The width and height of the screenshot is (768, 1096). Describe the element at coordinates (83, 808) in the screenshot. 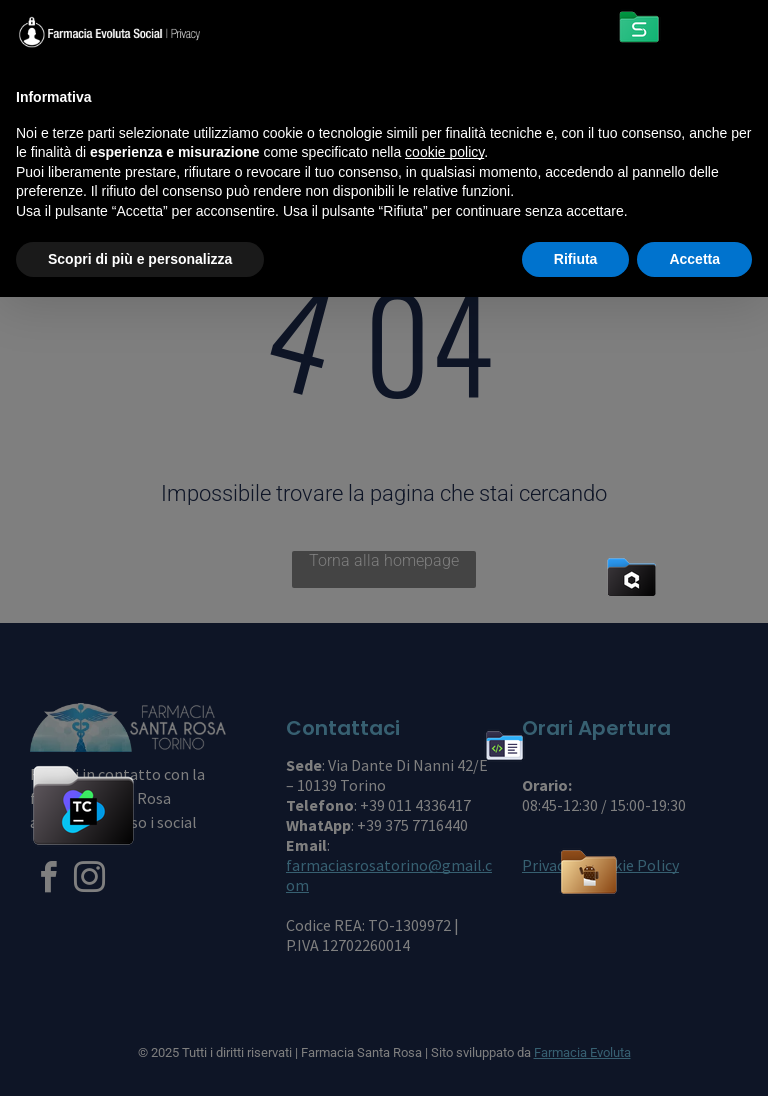

I see `open JetBrains TeamCity project folder` at that location.